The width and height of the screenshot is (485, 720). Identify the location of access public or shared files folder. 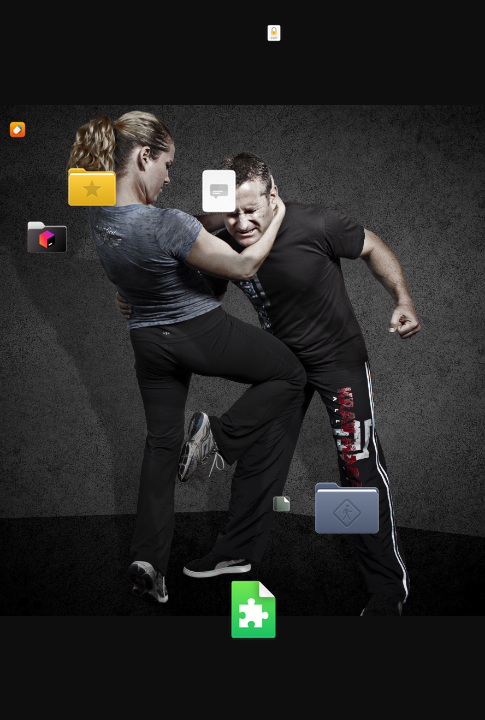
(347, 508).